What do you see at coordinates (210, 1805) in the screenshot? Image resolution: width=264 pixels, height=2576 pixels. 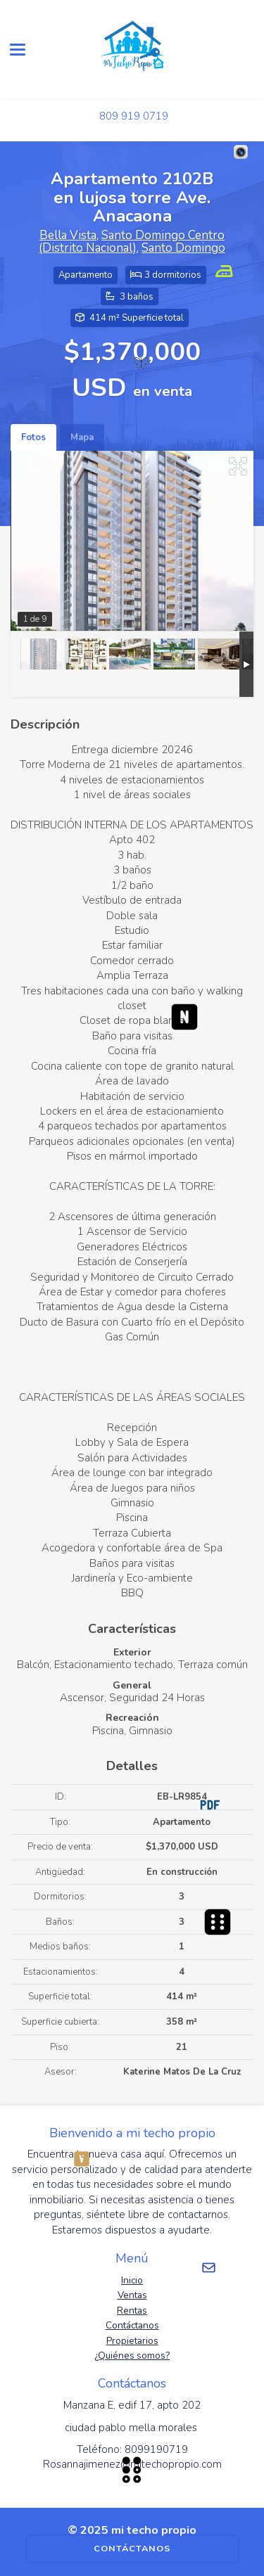 I see `view or open a PDF document` at bounding box center [210, 1805].